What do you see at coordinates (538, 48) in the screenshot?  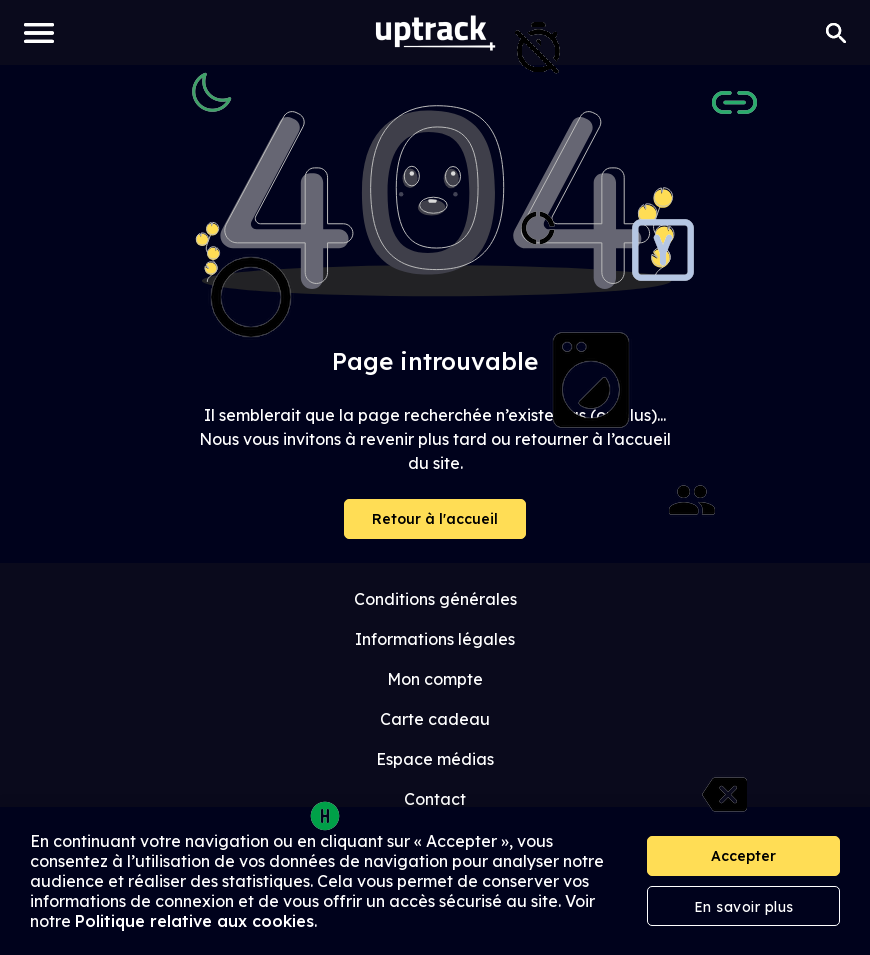 I see `timer is disabled or off` at bounding box center [538, 48].